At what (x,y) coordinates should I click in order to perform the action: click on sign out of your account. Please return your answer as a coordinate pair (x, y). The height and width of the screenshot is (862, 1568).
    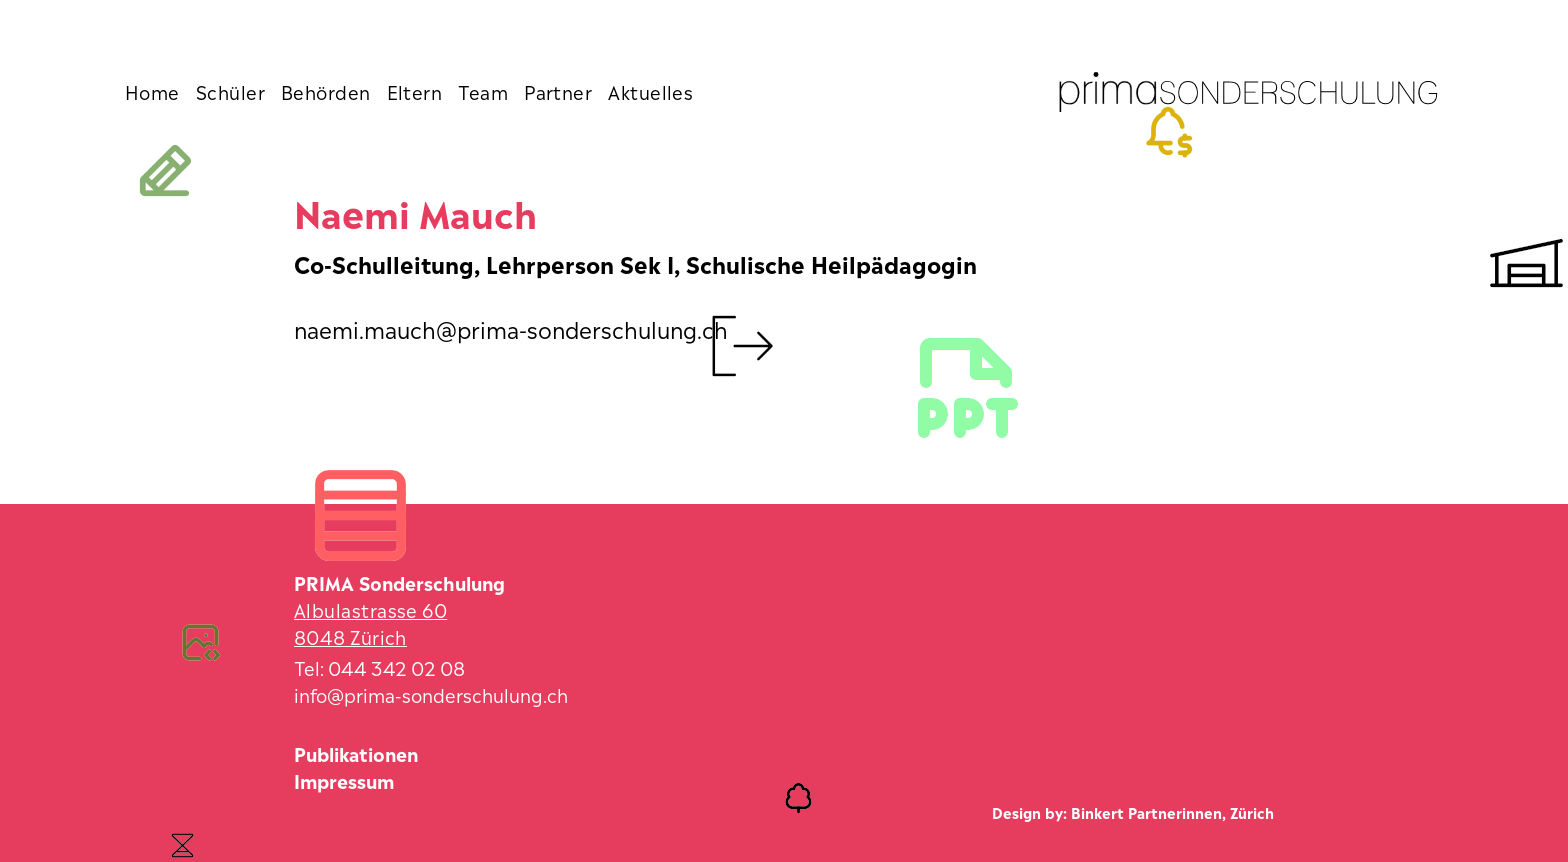
    Looking at the image, I should click on (740, 346).